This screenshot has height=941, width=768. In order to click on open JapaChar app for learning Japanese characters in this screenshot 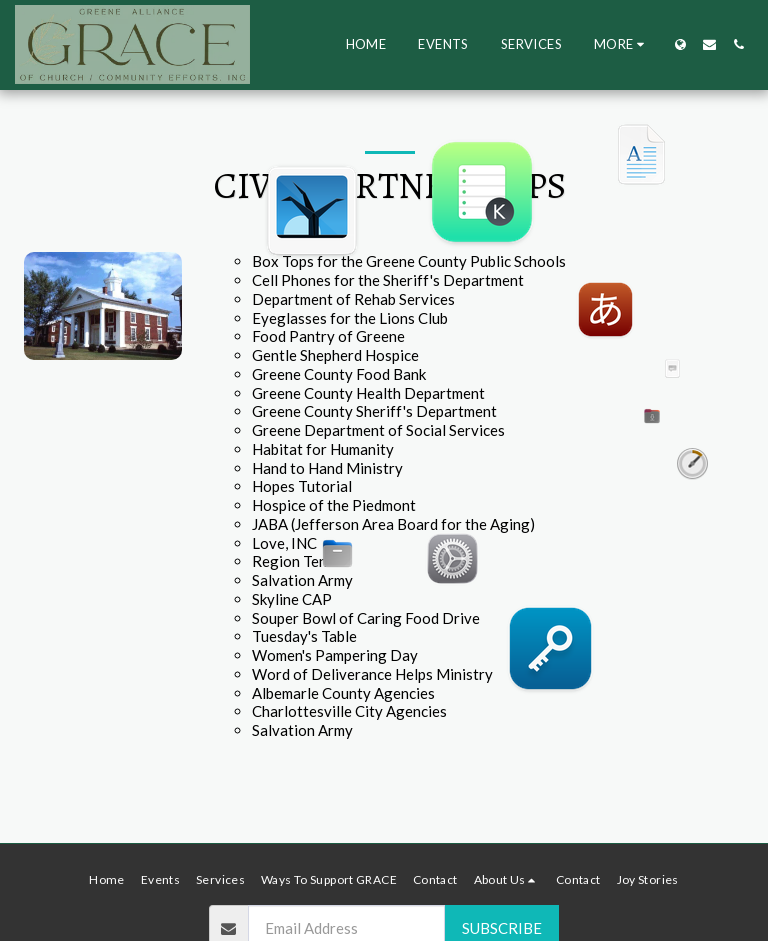, I will do `click(605, 309)`.